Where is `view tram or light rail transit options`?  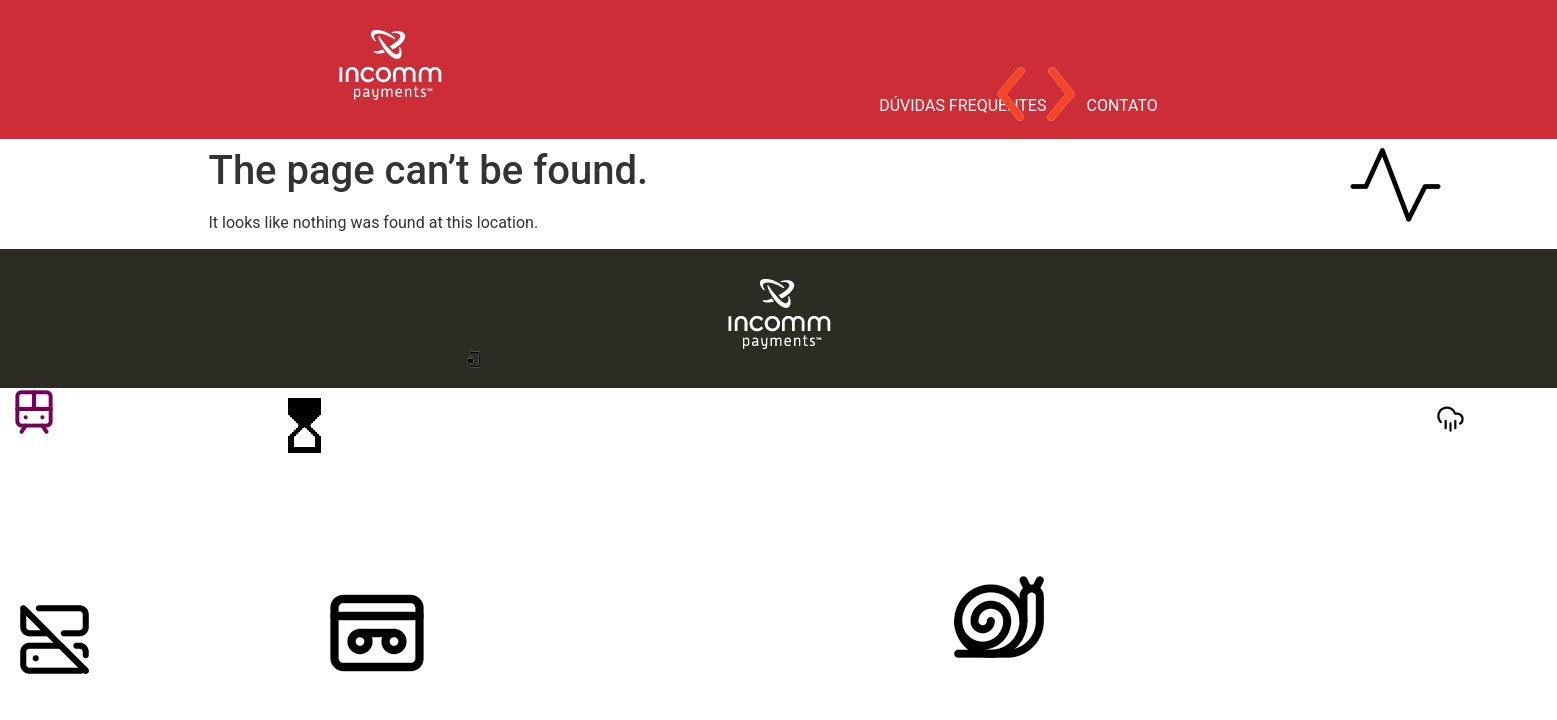
view tram or light rail transit options is located at coordinates (34, 411).